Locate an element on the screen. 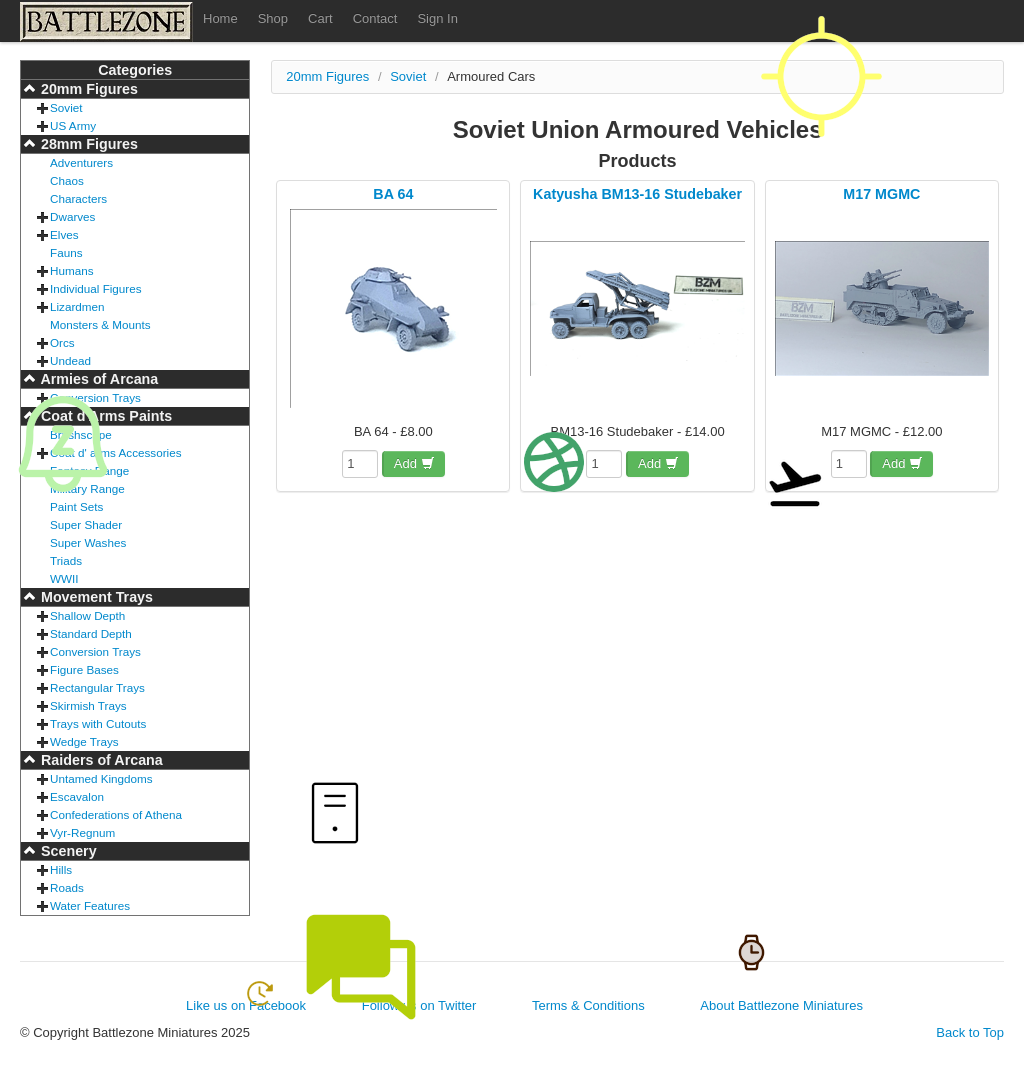  restore from history is located at coordinates (259, 993).